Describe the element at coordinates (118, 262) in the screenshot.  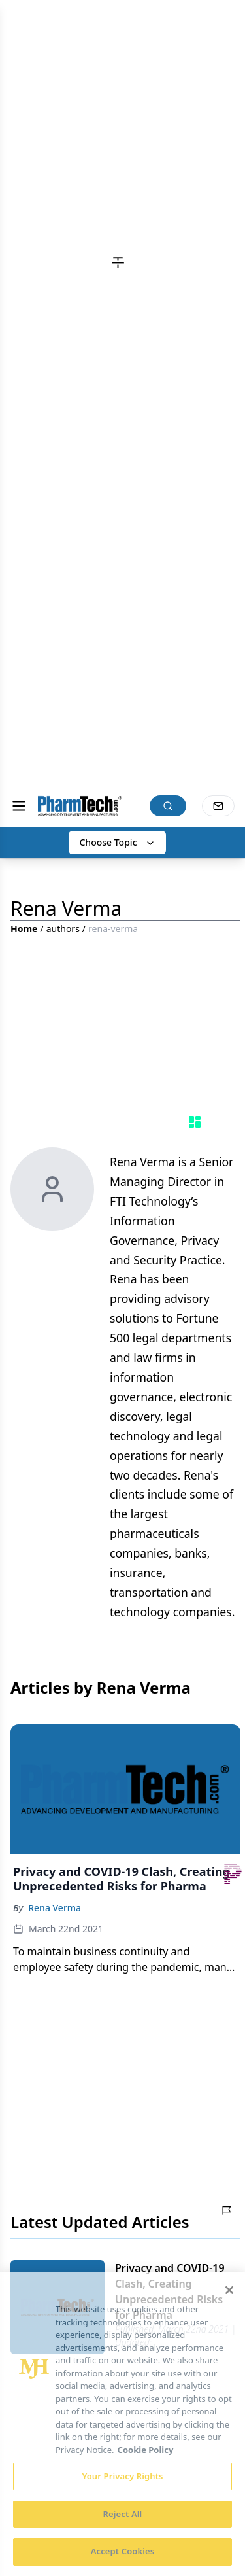
I see `apply strikethrough formatting to selected text` at that location.